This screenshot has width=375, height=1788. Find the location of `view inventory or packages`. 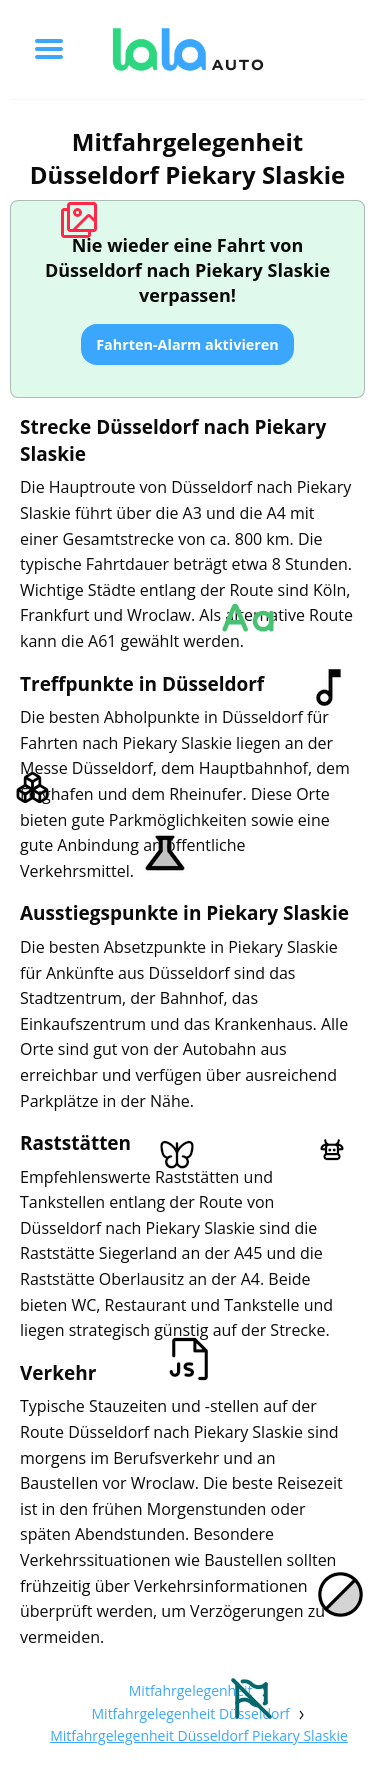

view inventory or packages is located at coordinates (32, 787).